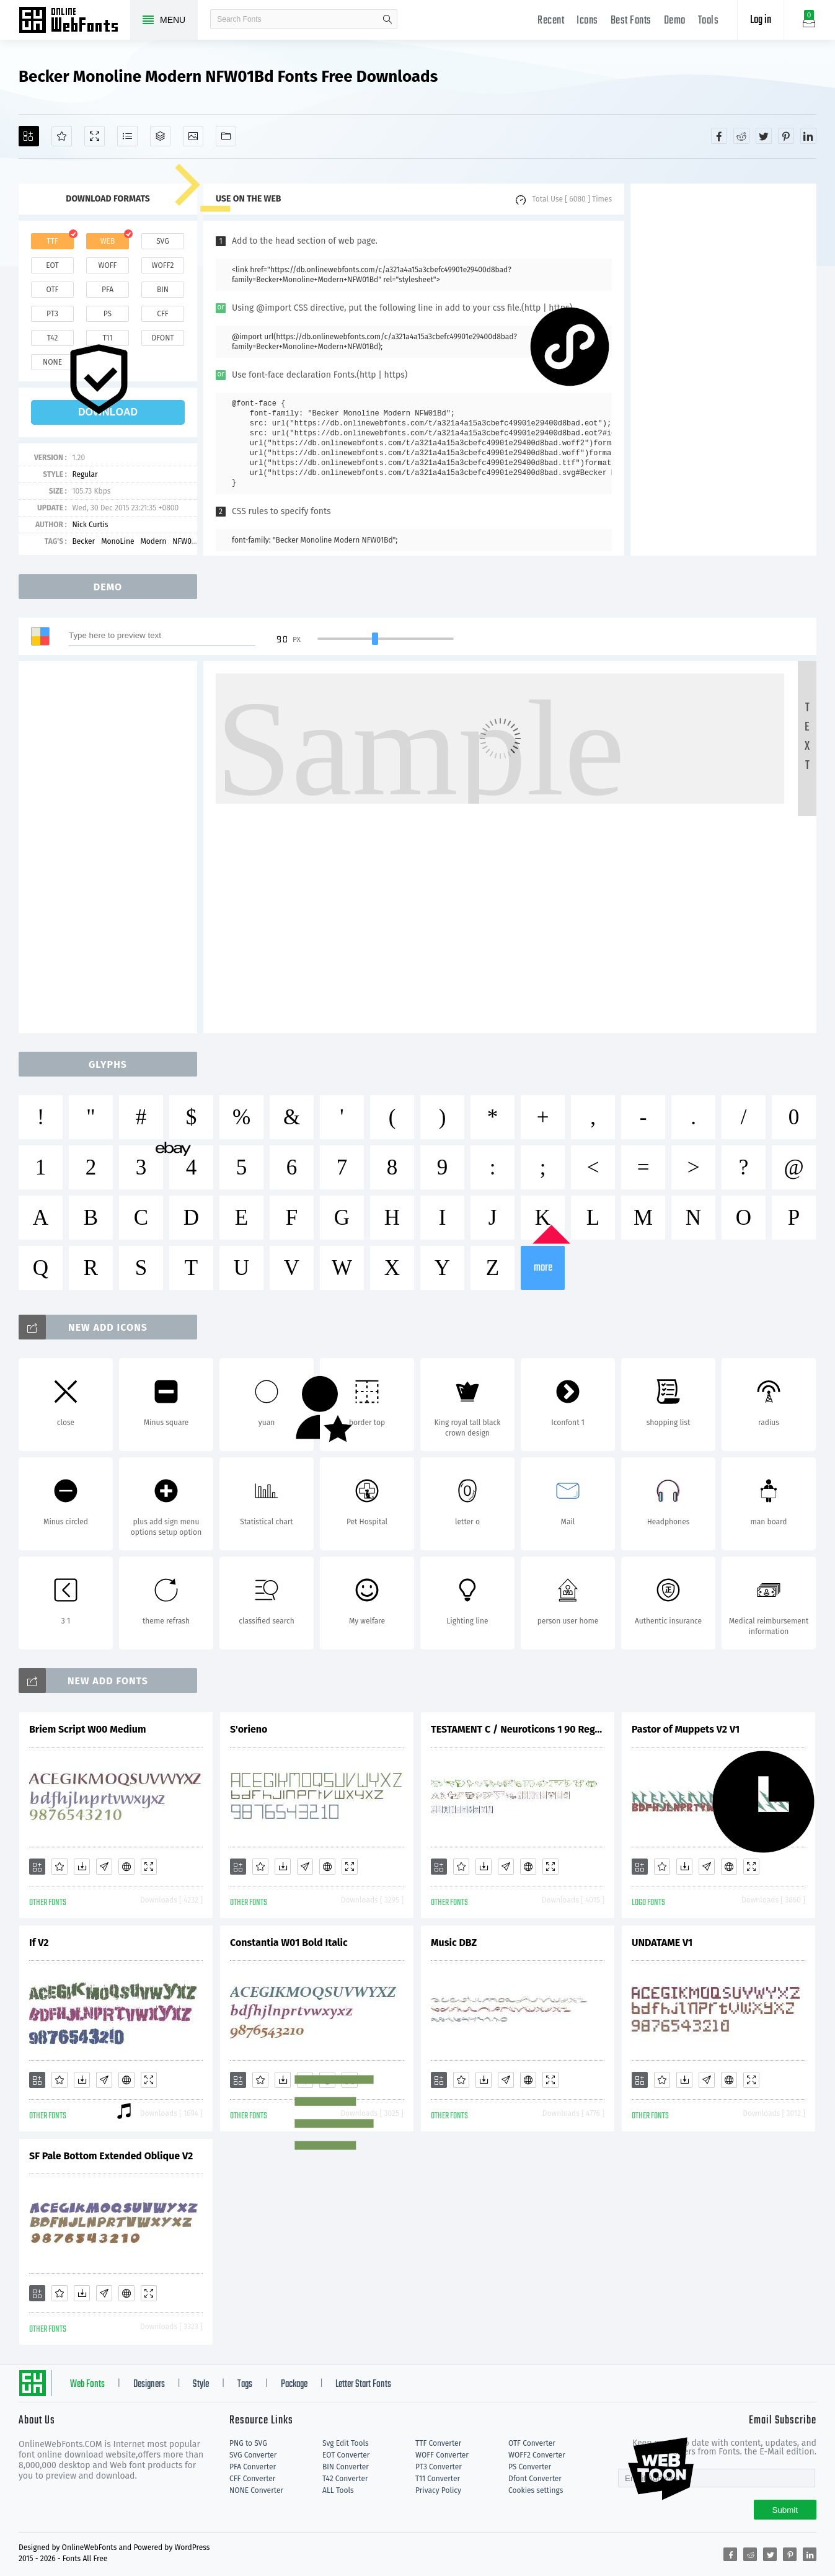 This screenshot has width=835, height=2576. I want to click on view favorite or starred user, so click(320, 1409).